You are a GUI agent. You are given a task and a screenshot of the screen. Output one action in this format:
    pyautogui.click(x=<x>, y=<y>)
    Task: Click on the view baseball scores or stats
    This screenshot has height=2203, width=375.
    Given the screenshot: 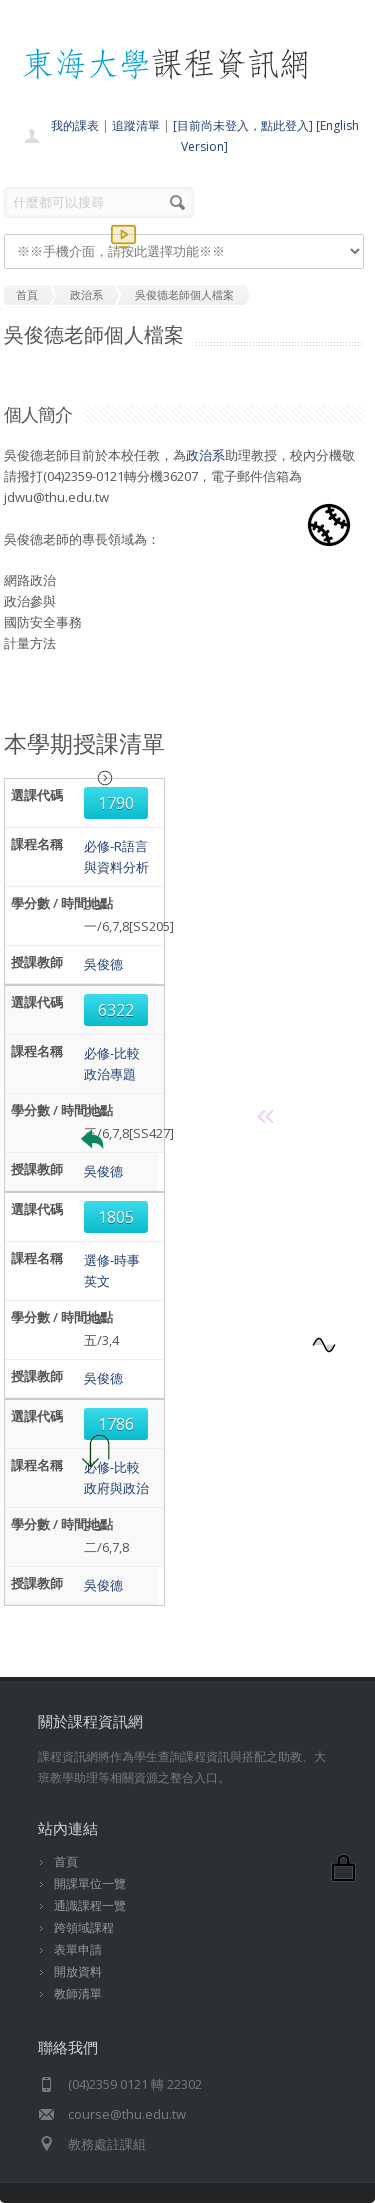 What is the action you would take?
    pyautogui.click(x=329, y=525)
    